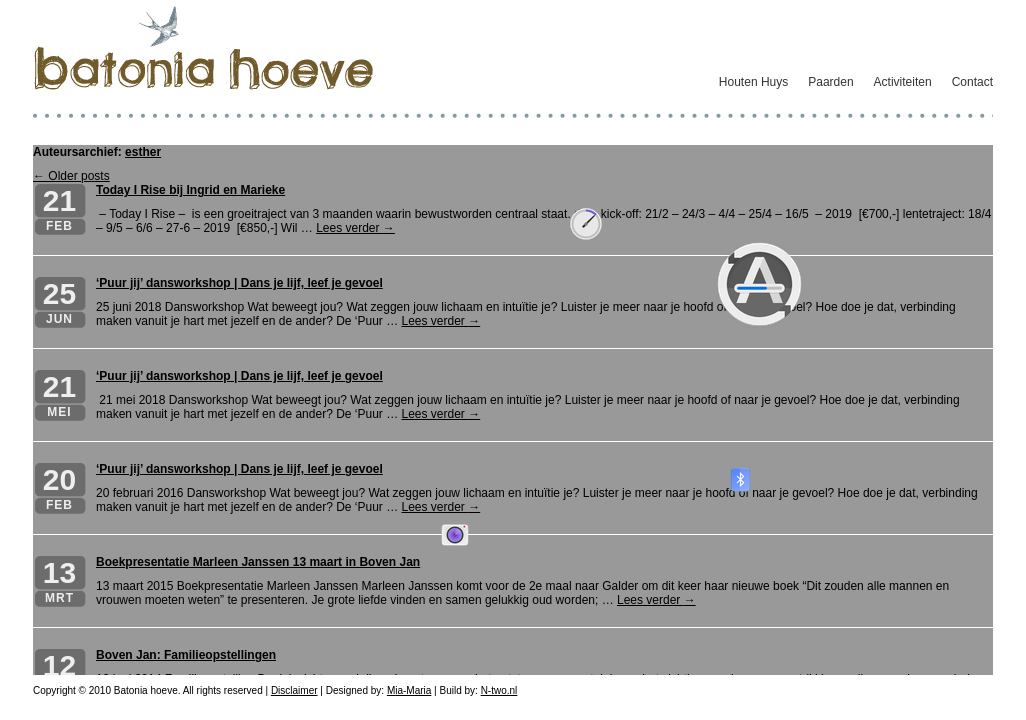 Image resolution: width=1026 pixels, height=720 pixels. Describe the element at coordinates (740, 479) in the screenshot. I see `open bluetooth settings app` at that location.